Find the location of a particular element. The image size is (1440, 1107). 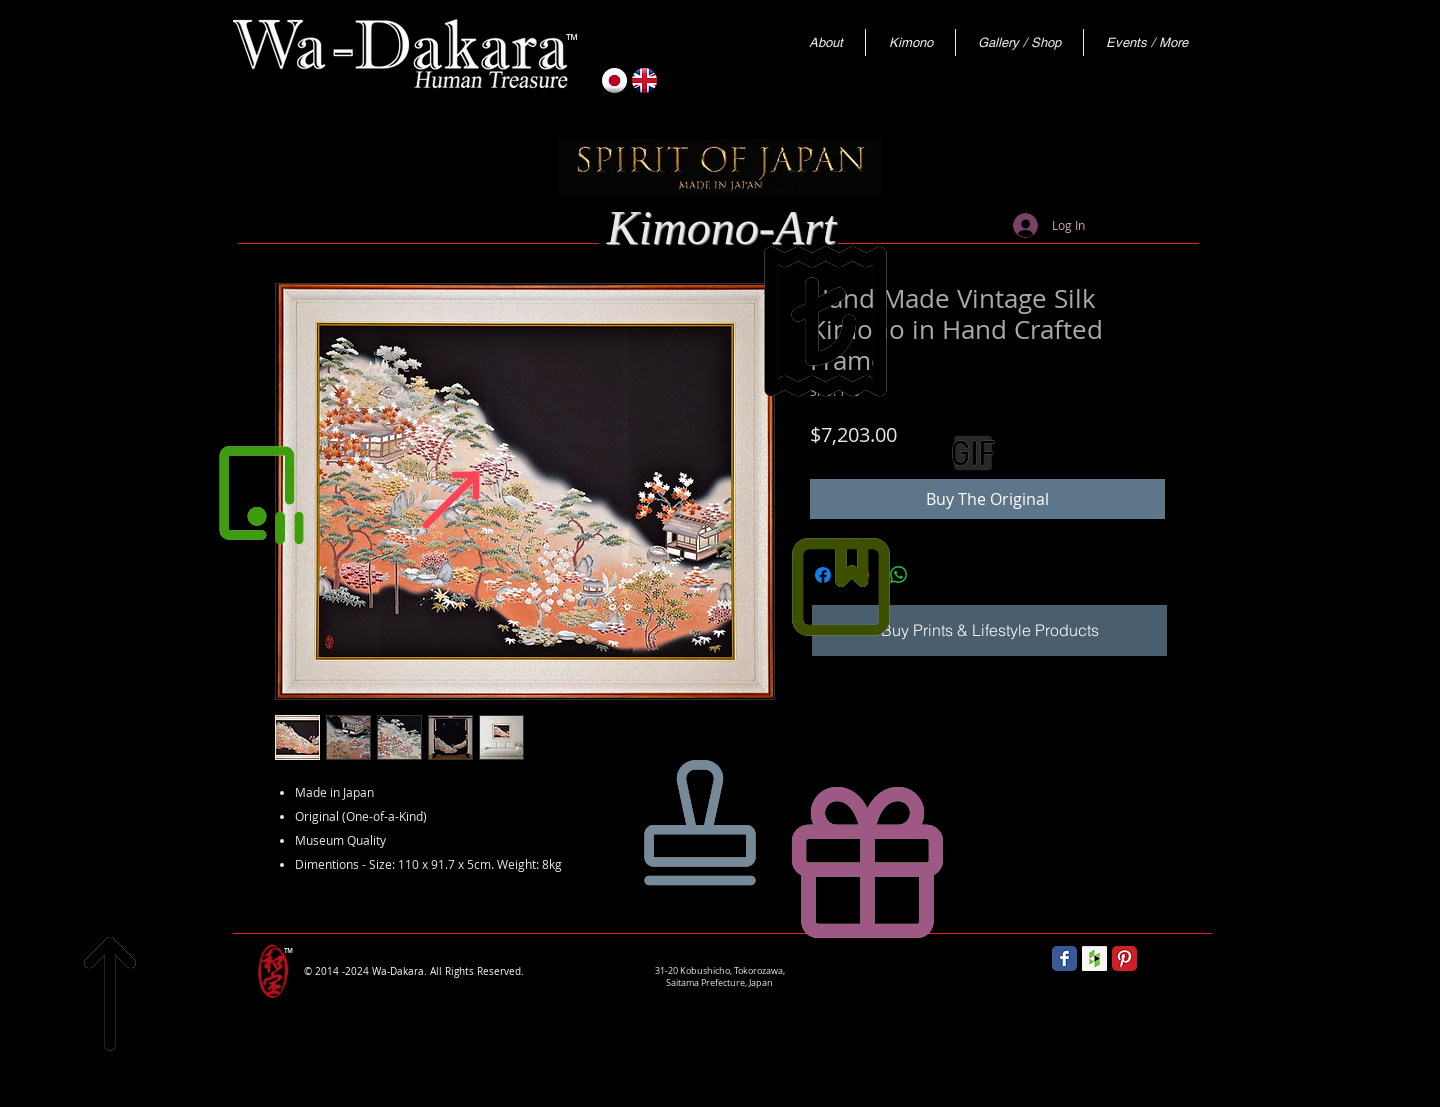

apply a stamp or seal to a document is located at coordinates (700, 825).